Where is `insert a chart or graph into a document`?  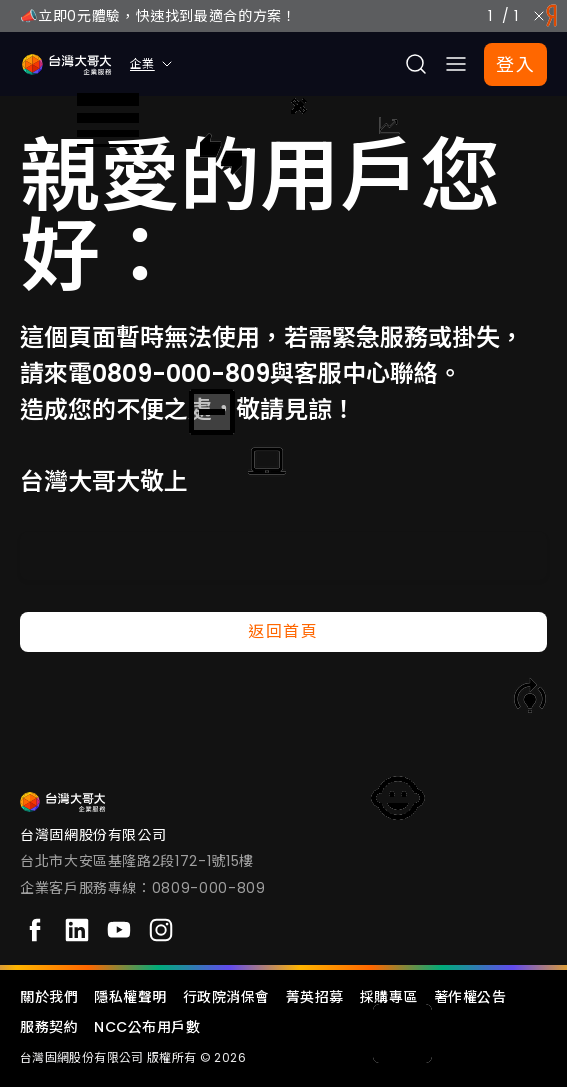
insert a chart or graph into a document is located at coordinates (402, 1033).